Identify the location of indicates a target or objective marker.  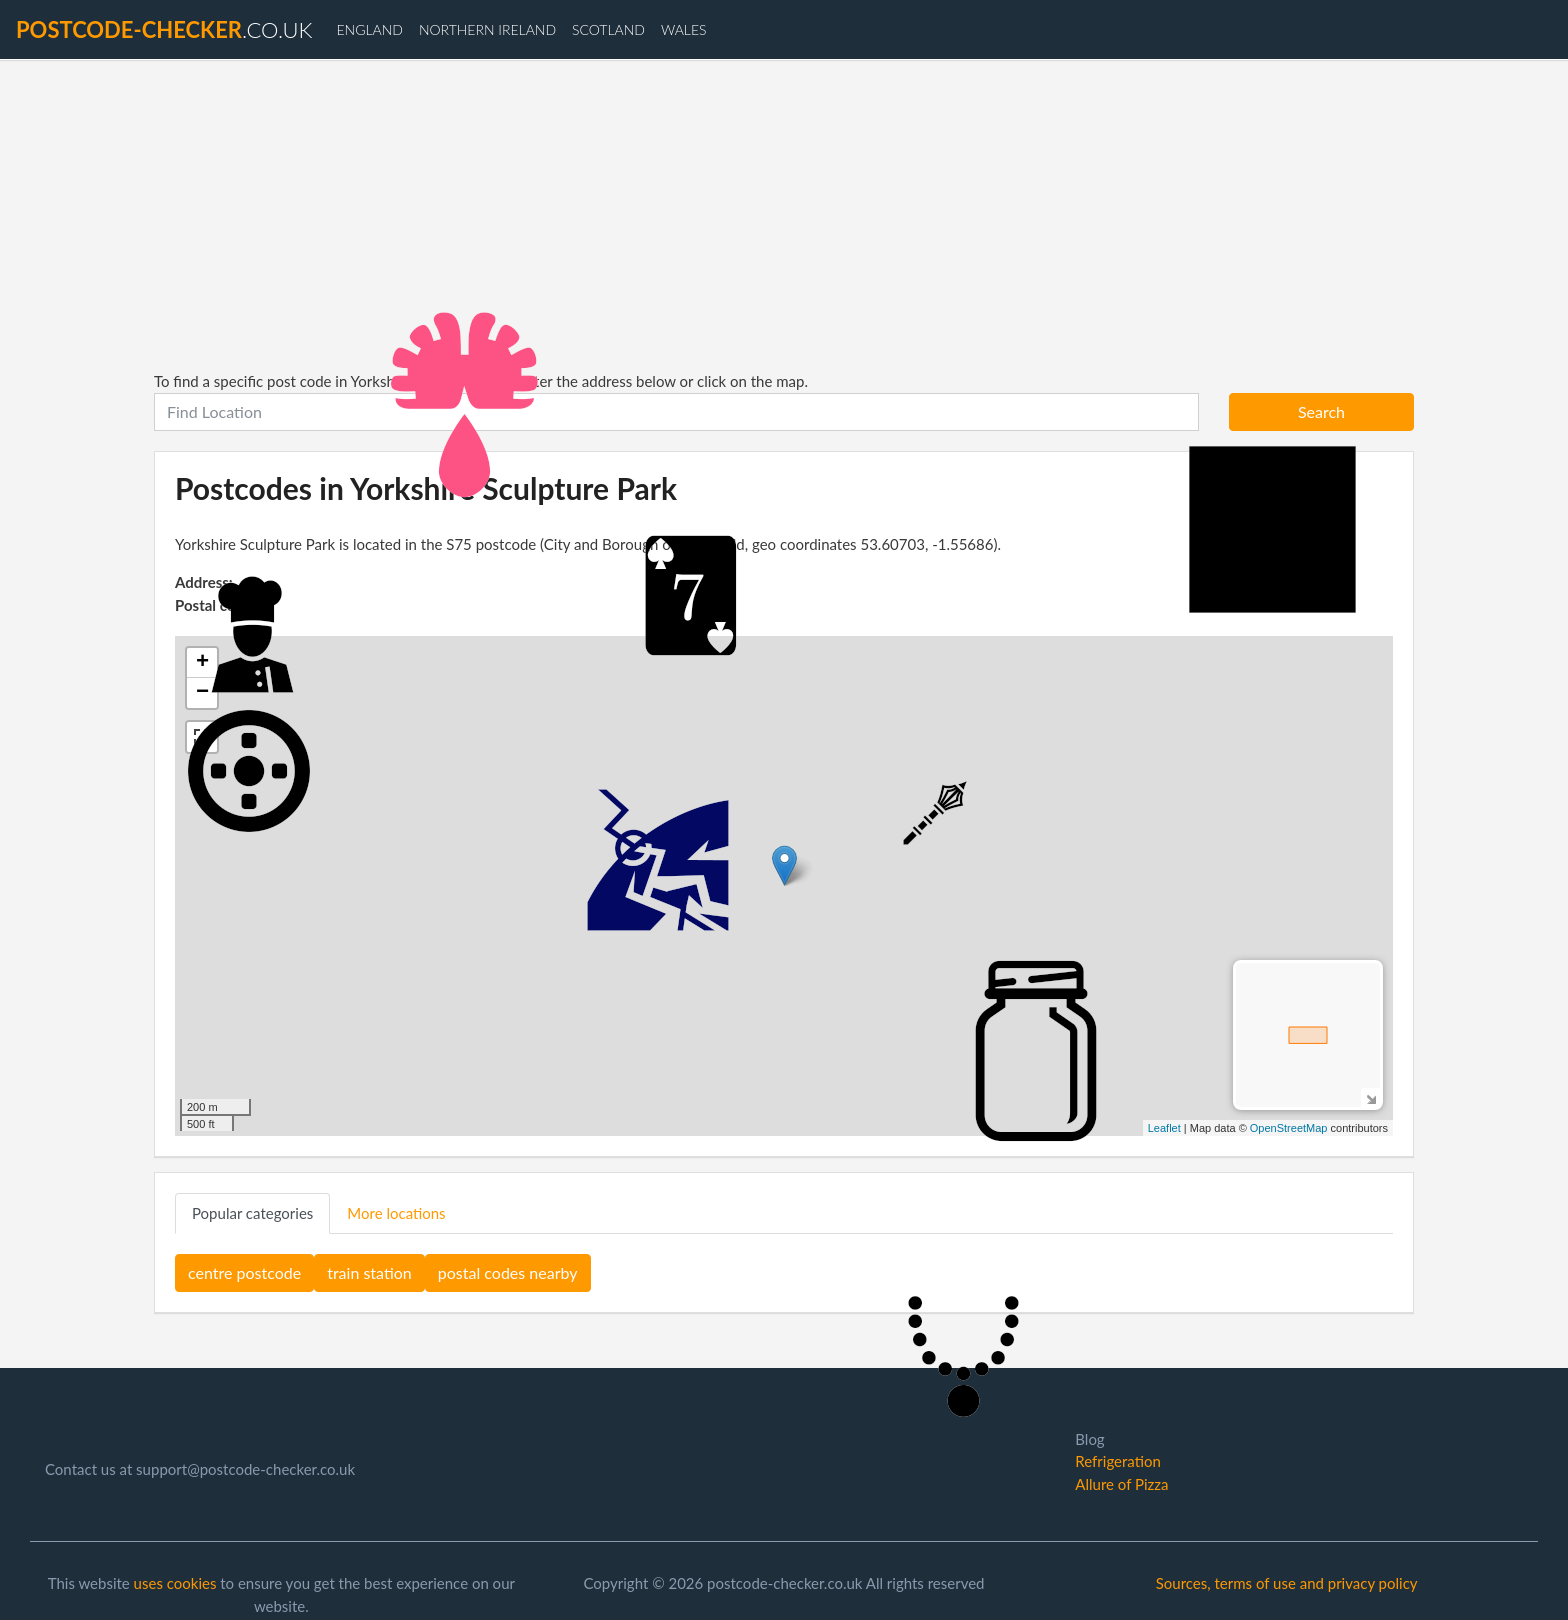
(249, 771).